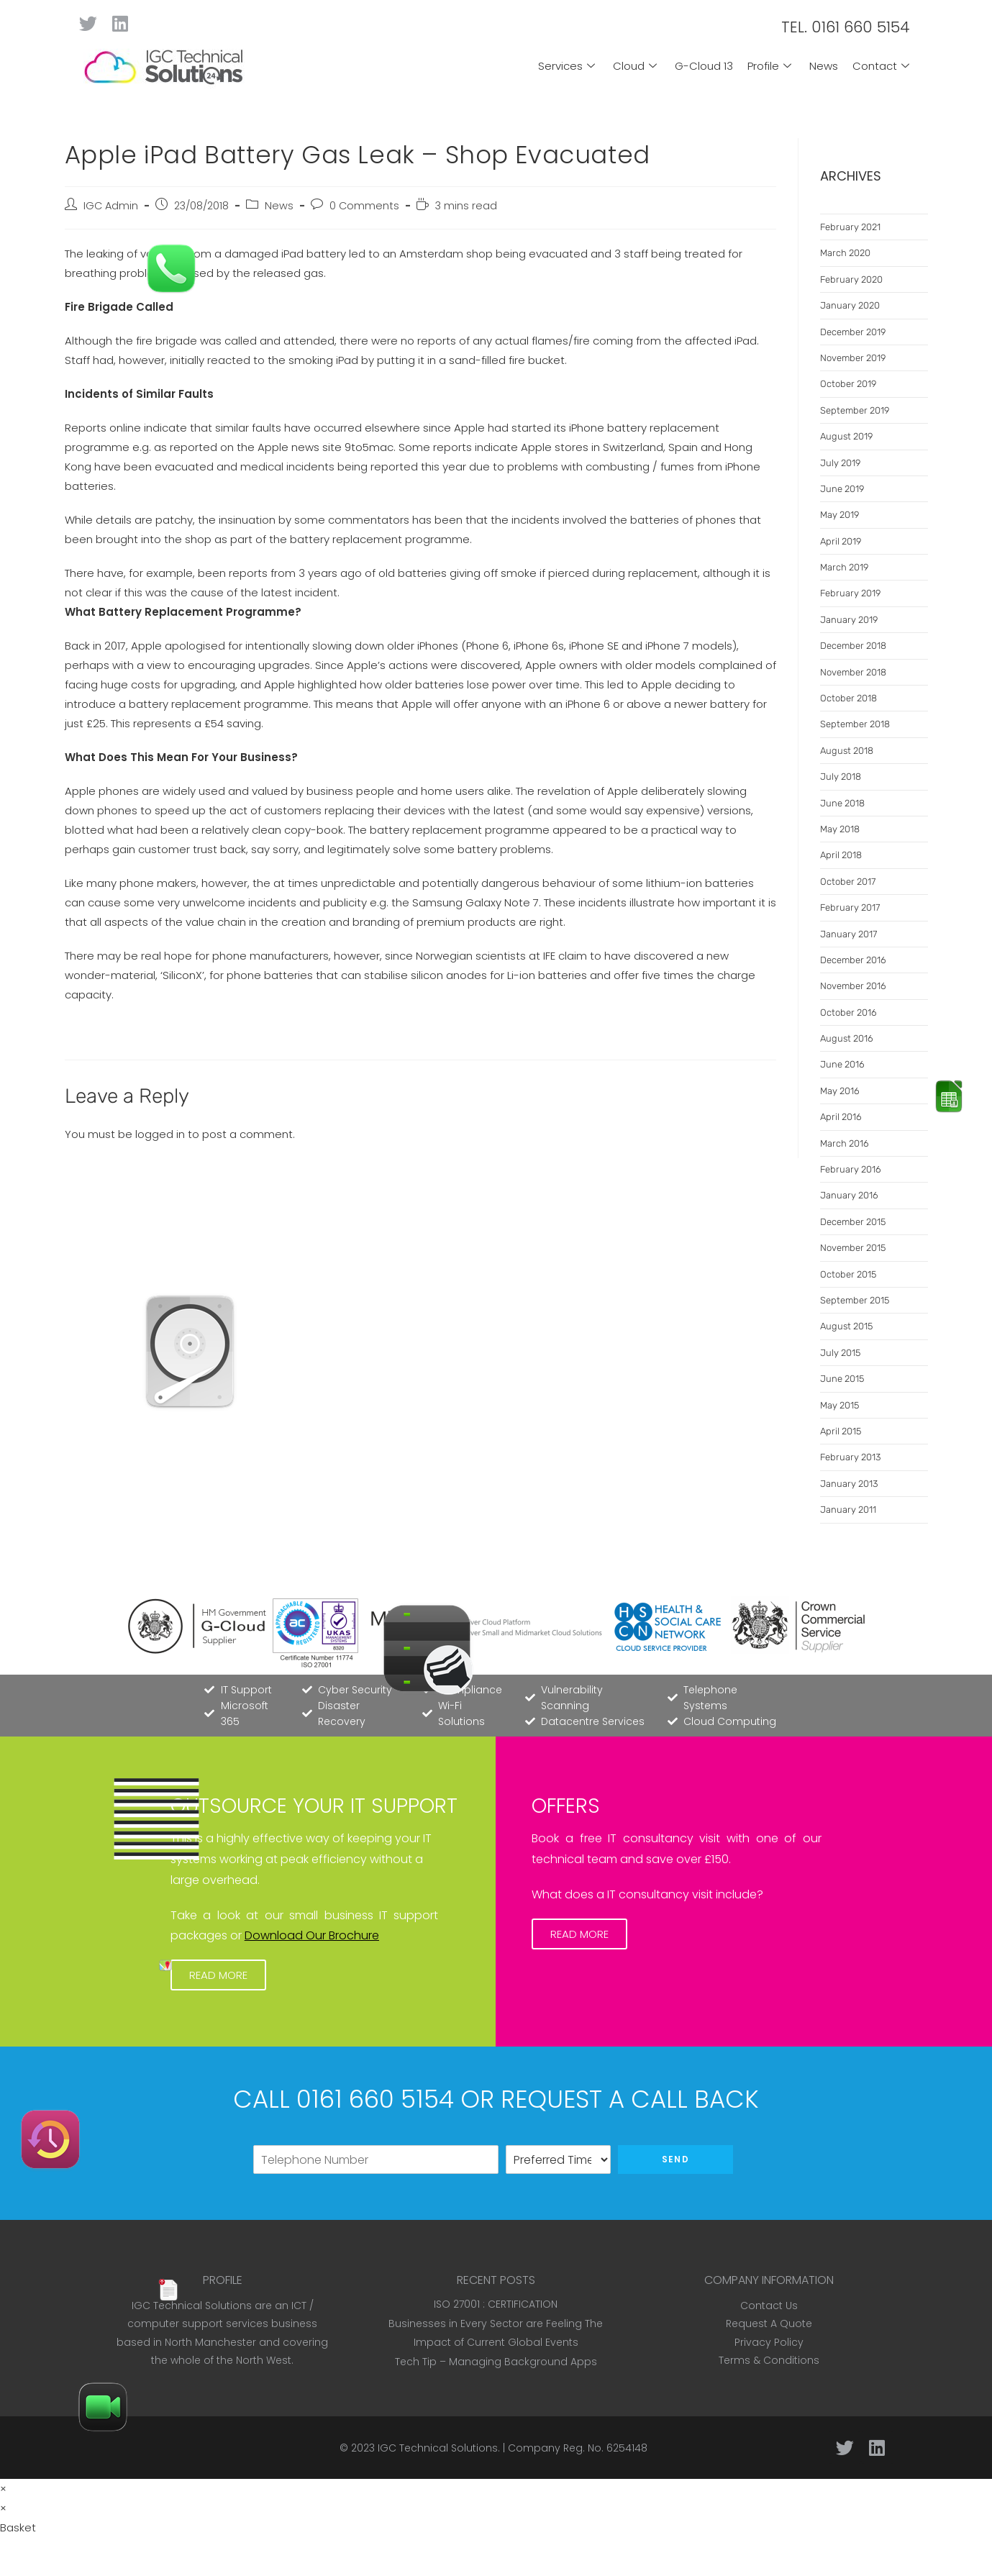 The image size is (992, 2576). Describe the element at coordinates (190, 1352) in the screenshot. I see `open disk utility application` at that location.